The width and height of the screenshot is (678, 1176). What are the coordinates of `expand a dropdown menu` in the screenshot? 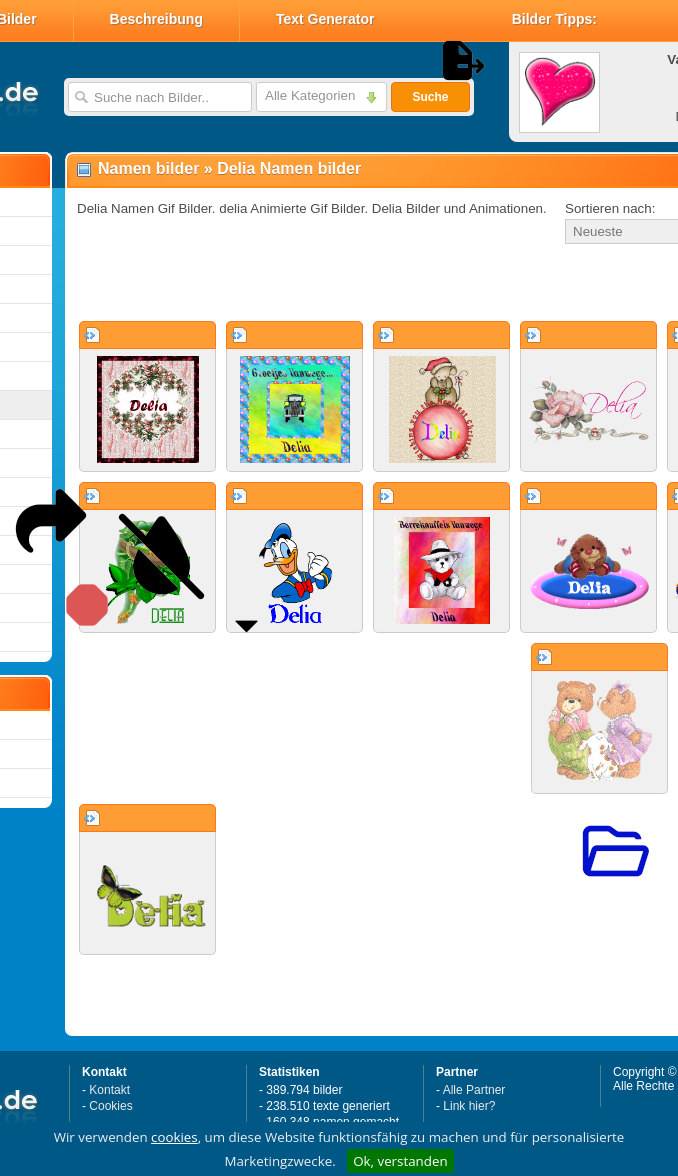 It's located at (246, 623).